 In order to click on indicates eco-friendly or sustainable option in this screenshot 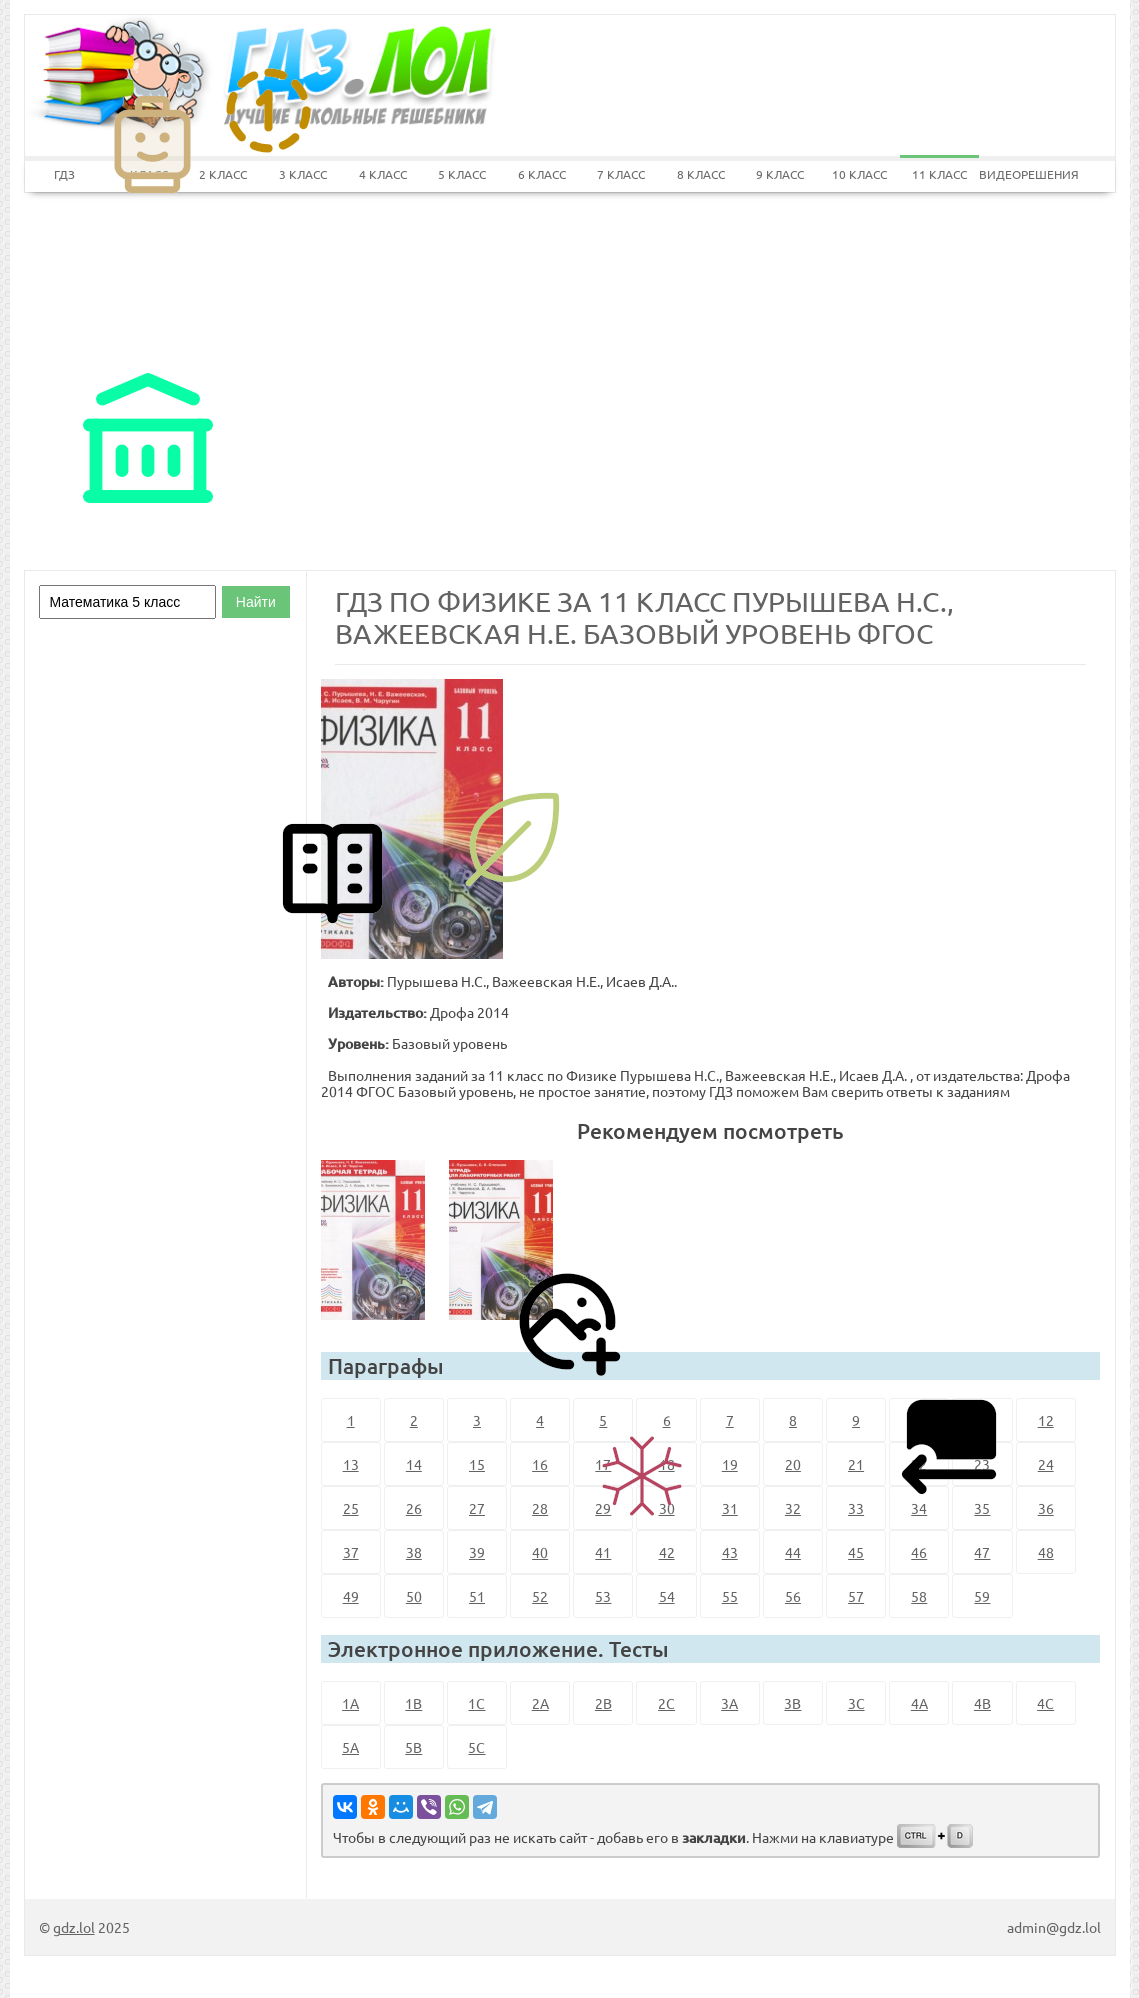, I will do `click(512, 839)`.